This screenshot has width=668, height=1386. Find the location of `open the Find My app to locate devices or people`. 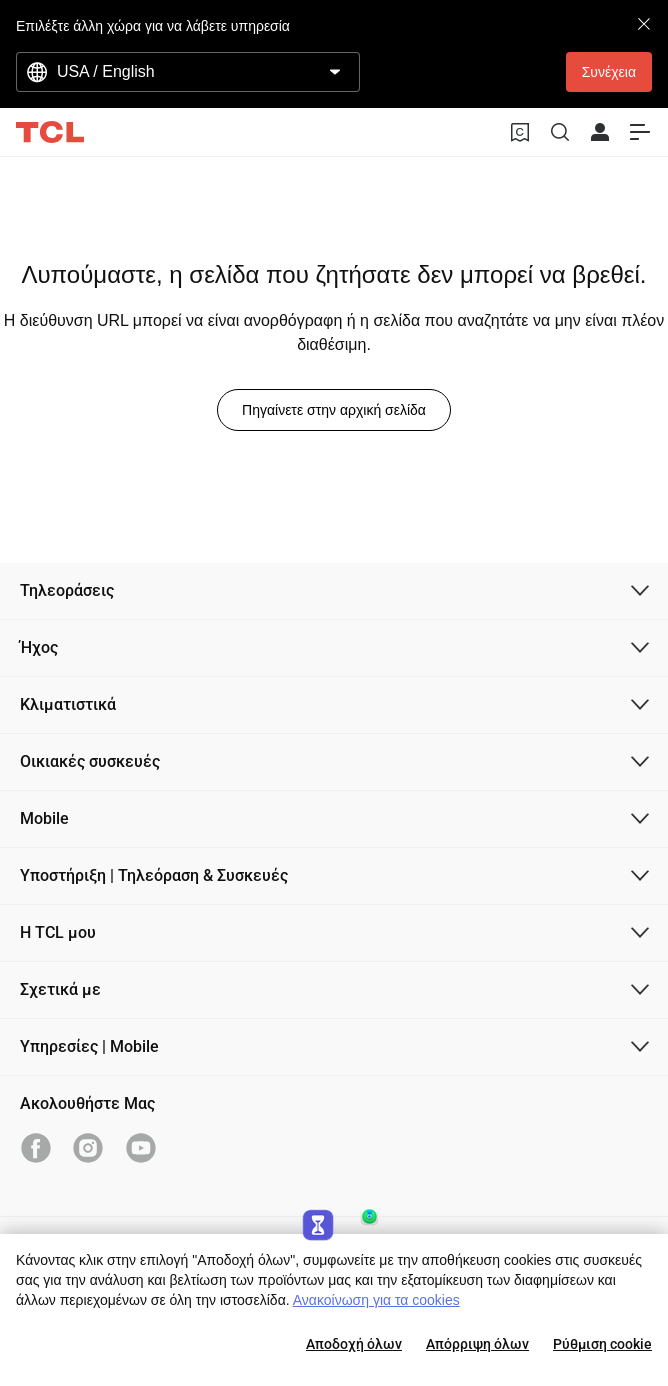

open the Find My app to locate devices or people is located at coordinates (369, 1216).